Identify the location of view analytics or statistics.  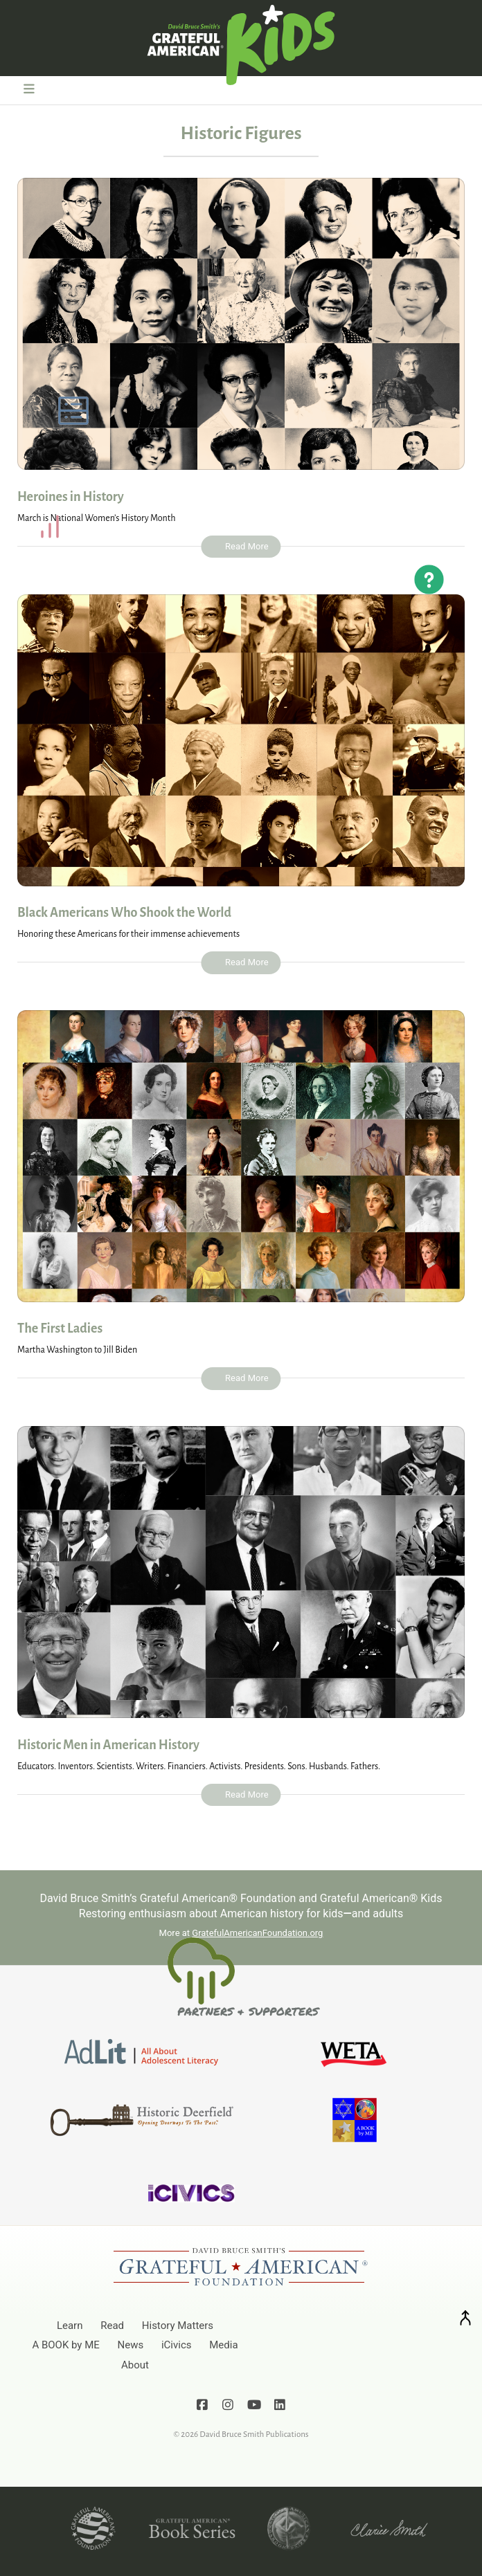
(50, 527).